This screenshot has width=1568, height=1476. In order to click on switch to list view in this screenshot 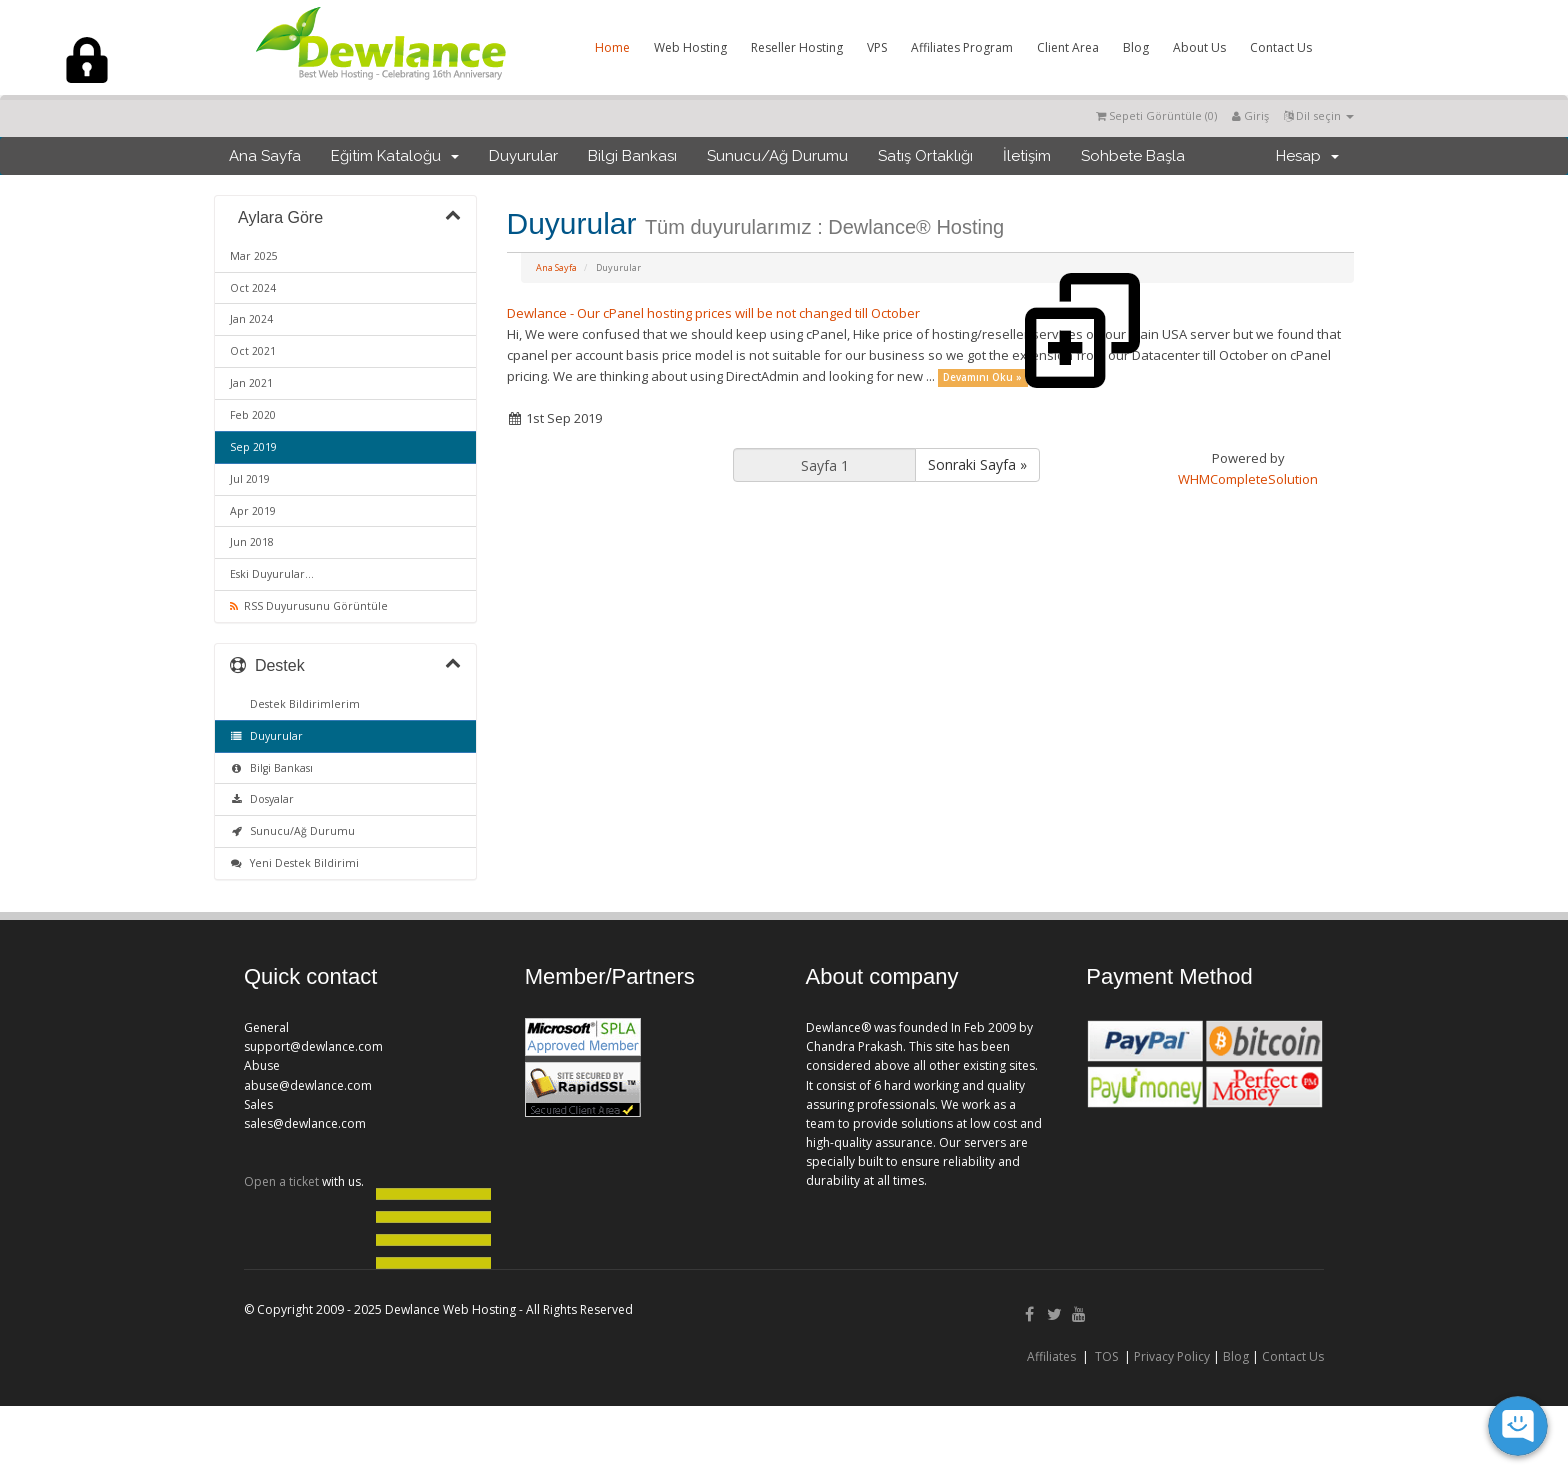, I will do `click(433, 1228)`.